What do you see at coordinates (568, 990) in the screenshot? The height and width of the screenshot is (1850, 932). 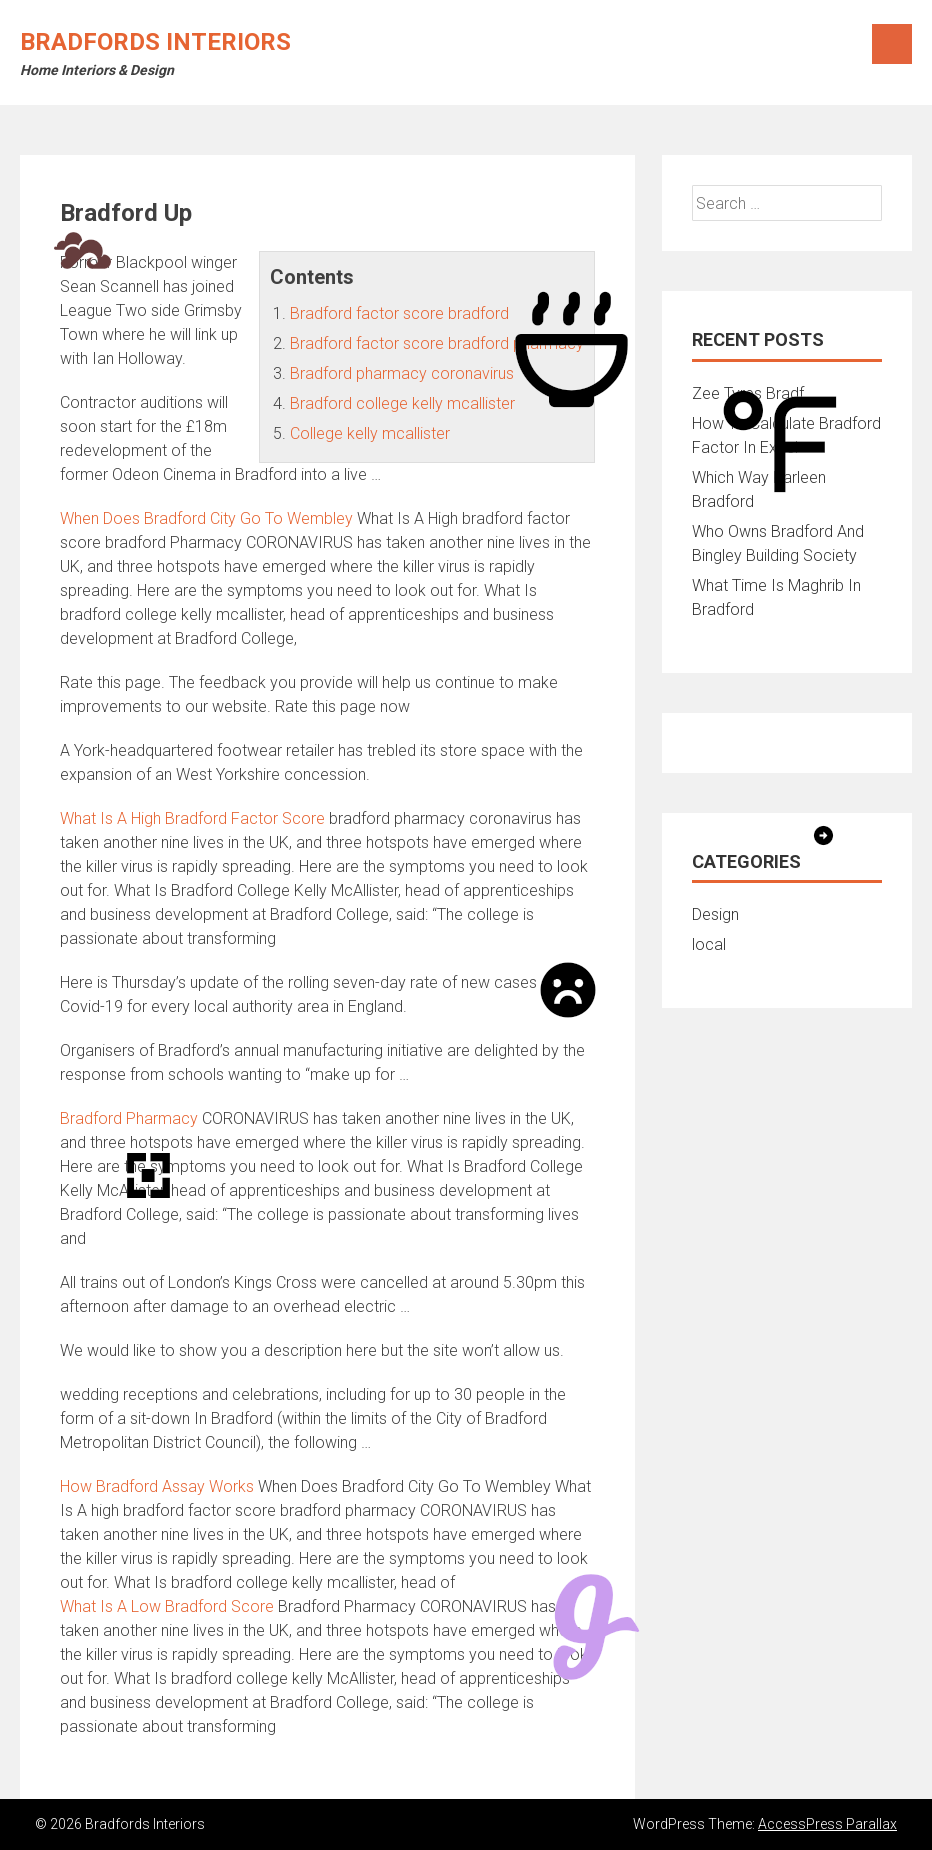 I see `rate experience as negative or unsatisfied` at bounding box center [568, 990].